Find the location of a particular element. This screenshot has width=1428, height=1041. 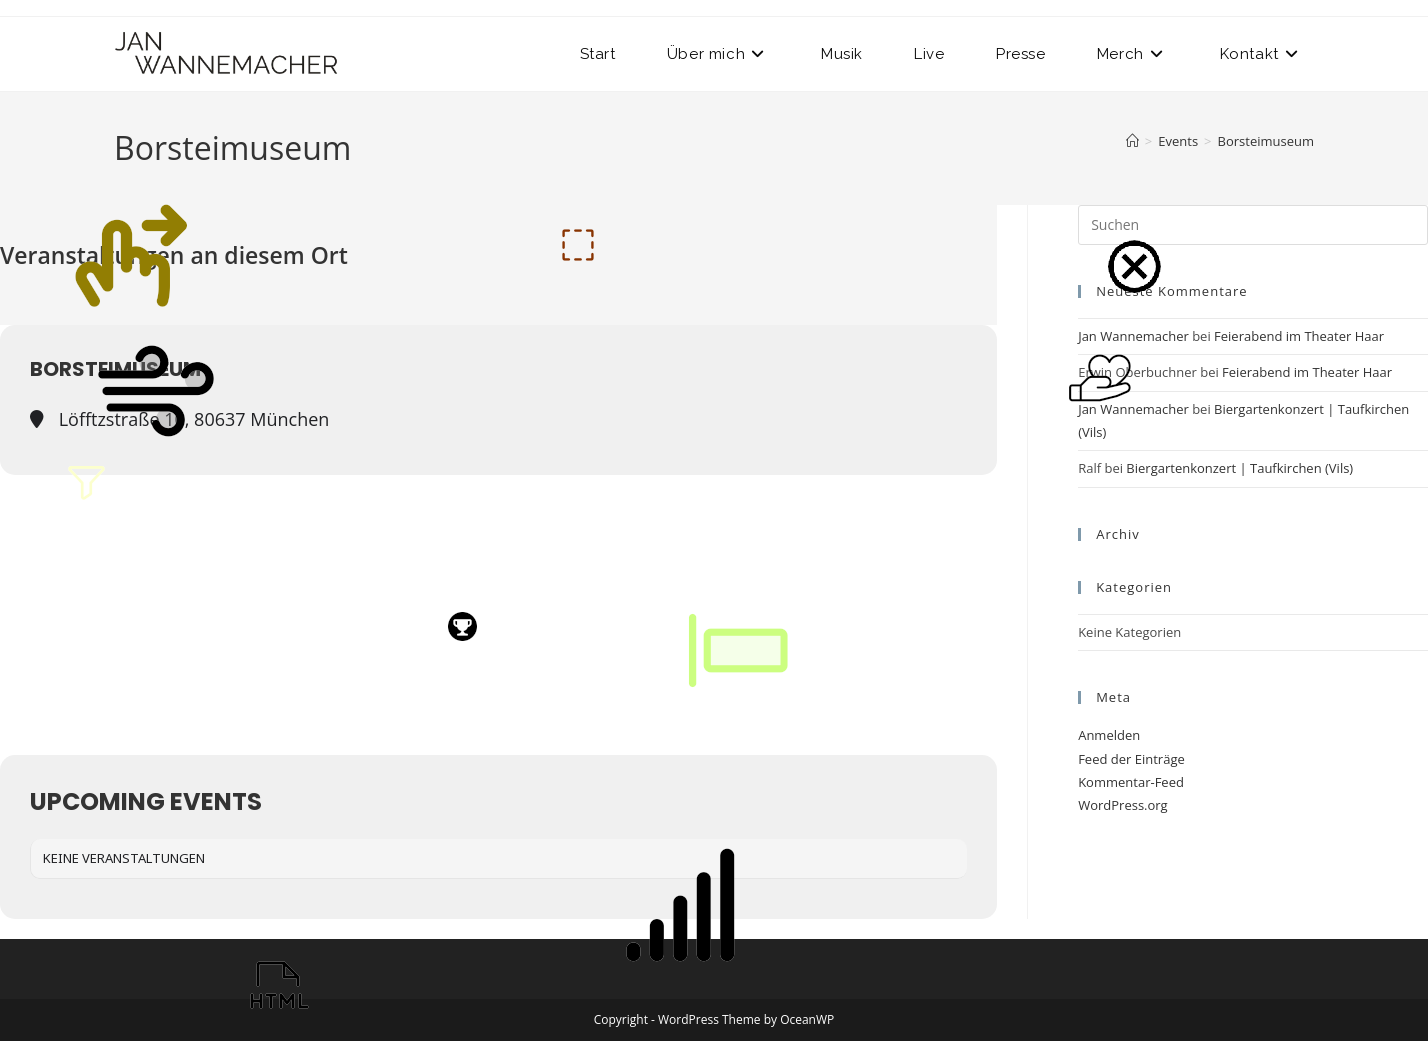

donate or make a charitable contribution is located at coordinates (1102, 379).